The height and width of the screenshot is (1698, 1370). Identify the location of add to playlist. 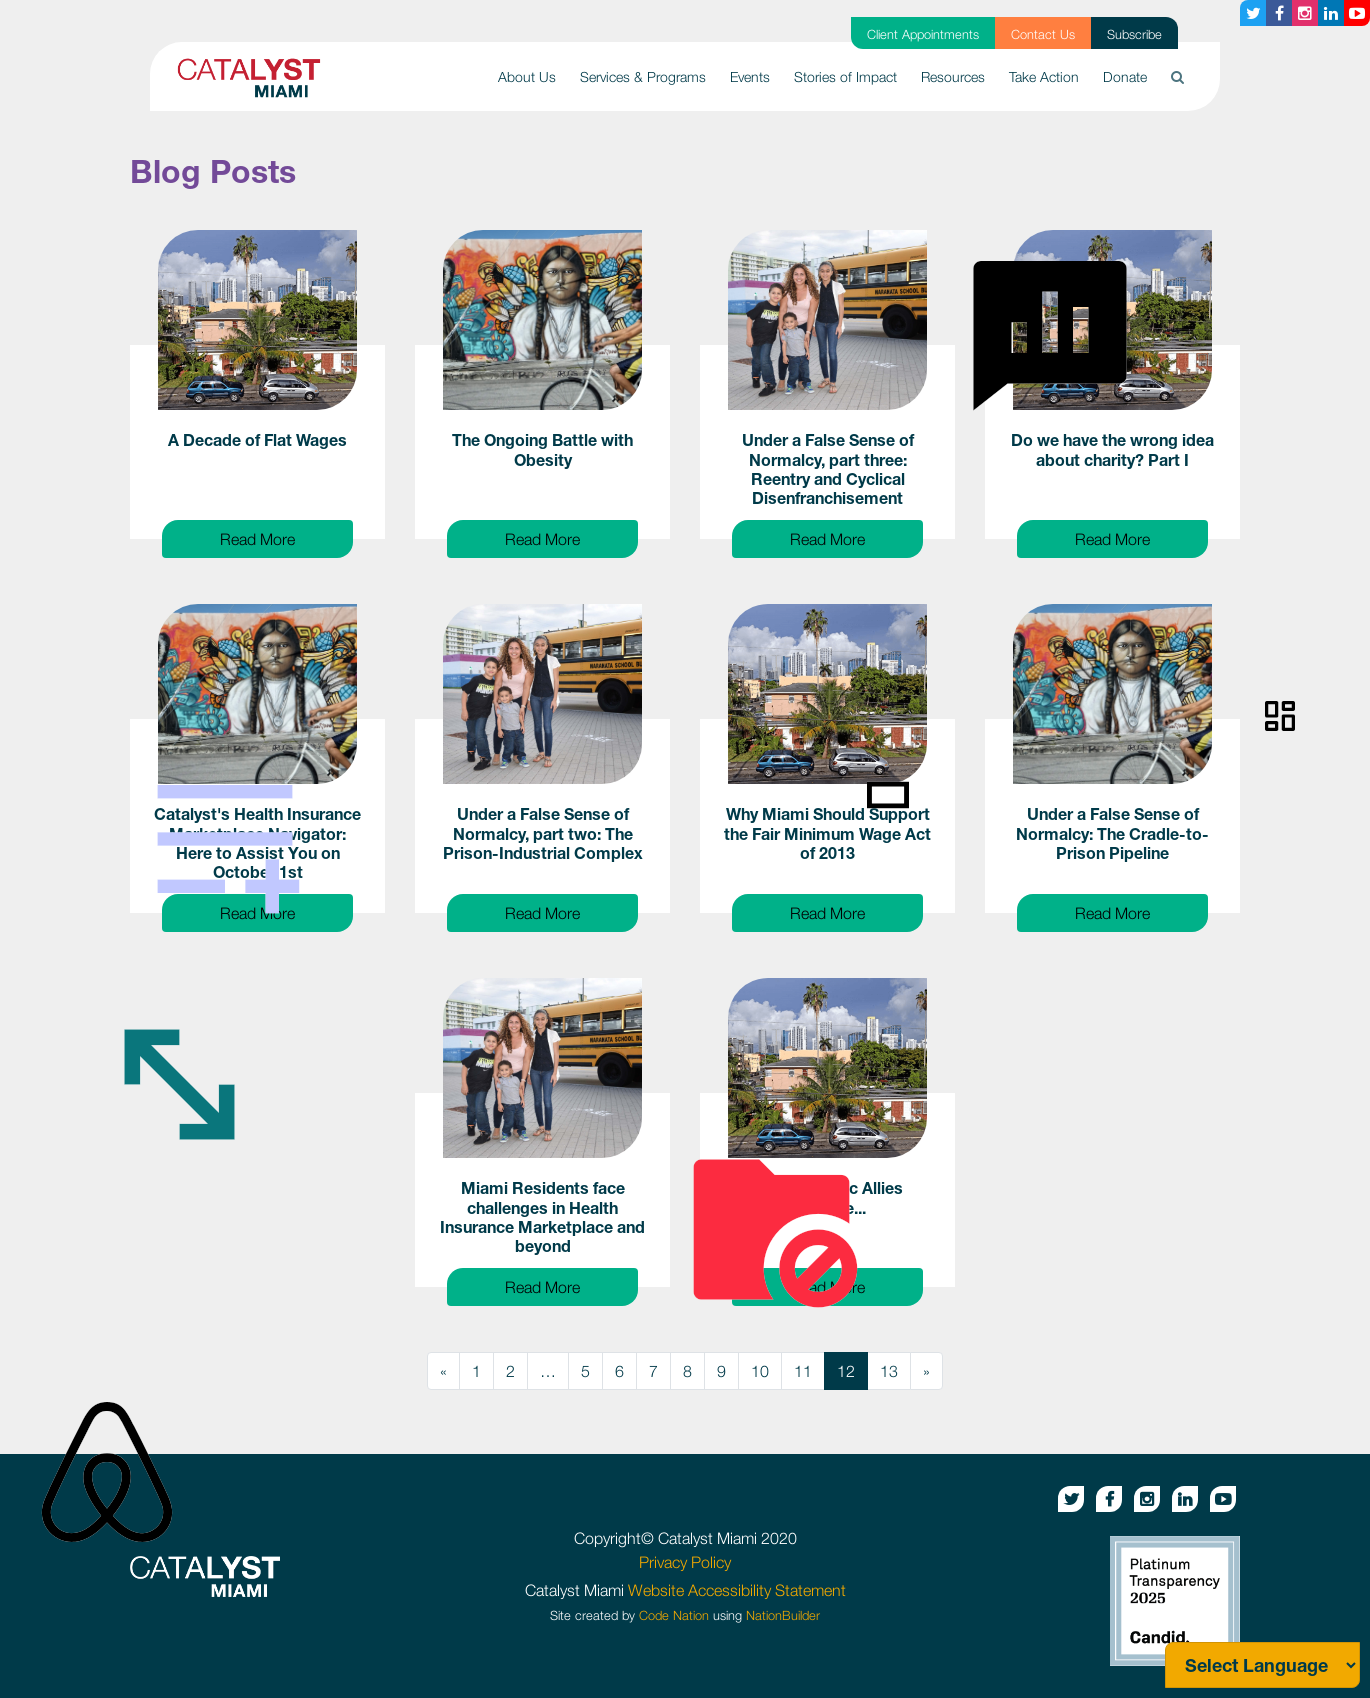
(225, 839).